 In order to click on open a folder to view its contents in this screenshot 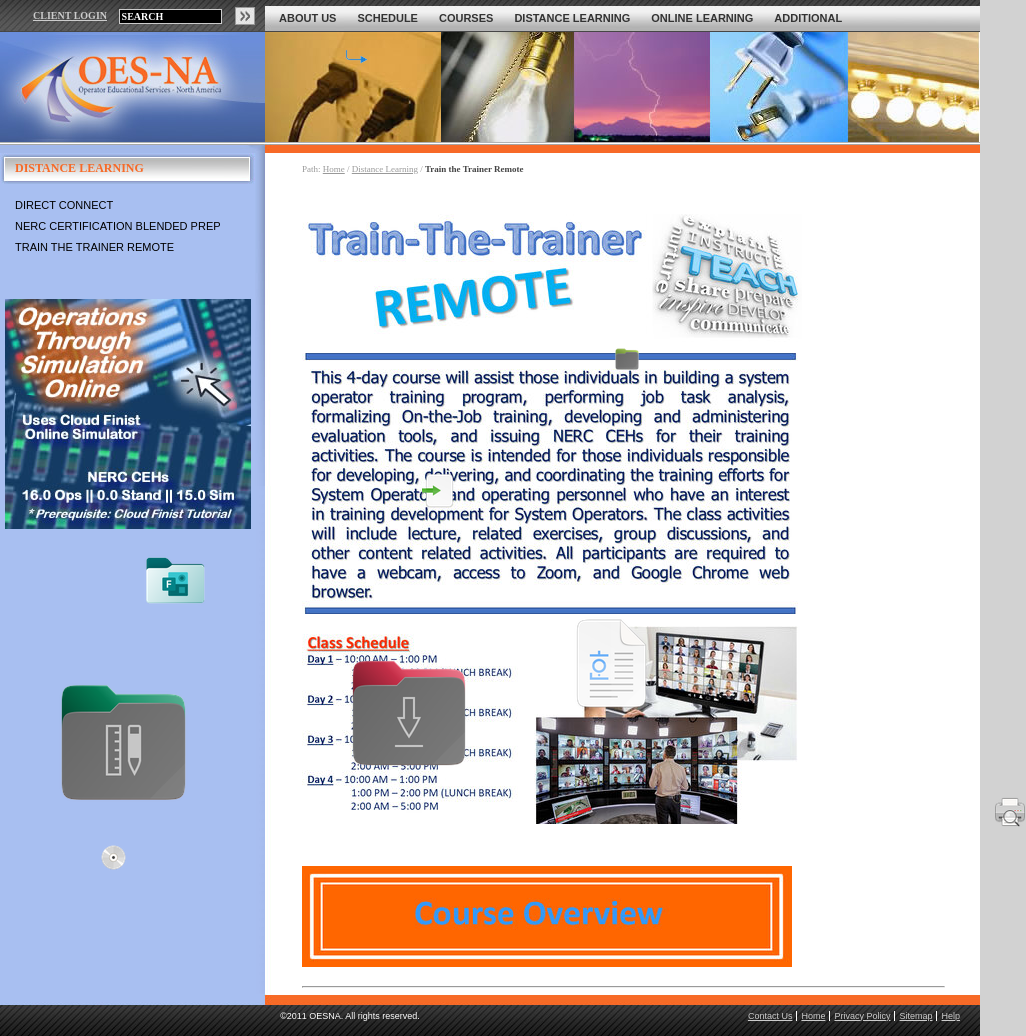, I will do `click(627, 359)`.